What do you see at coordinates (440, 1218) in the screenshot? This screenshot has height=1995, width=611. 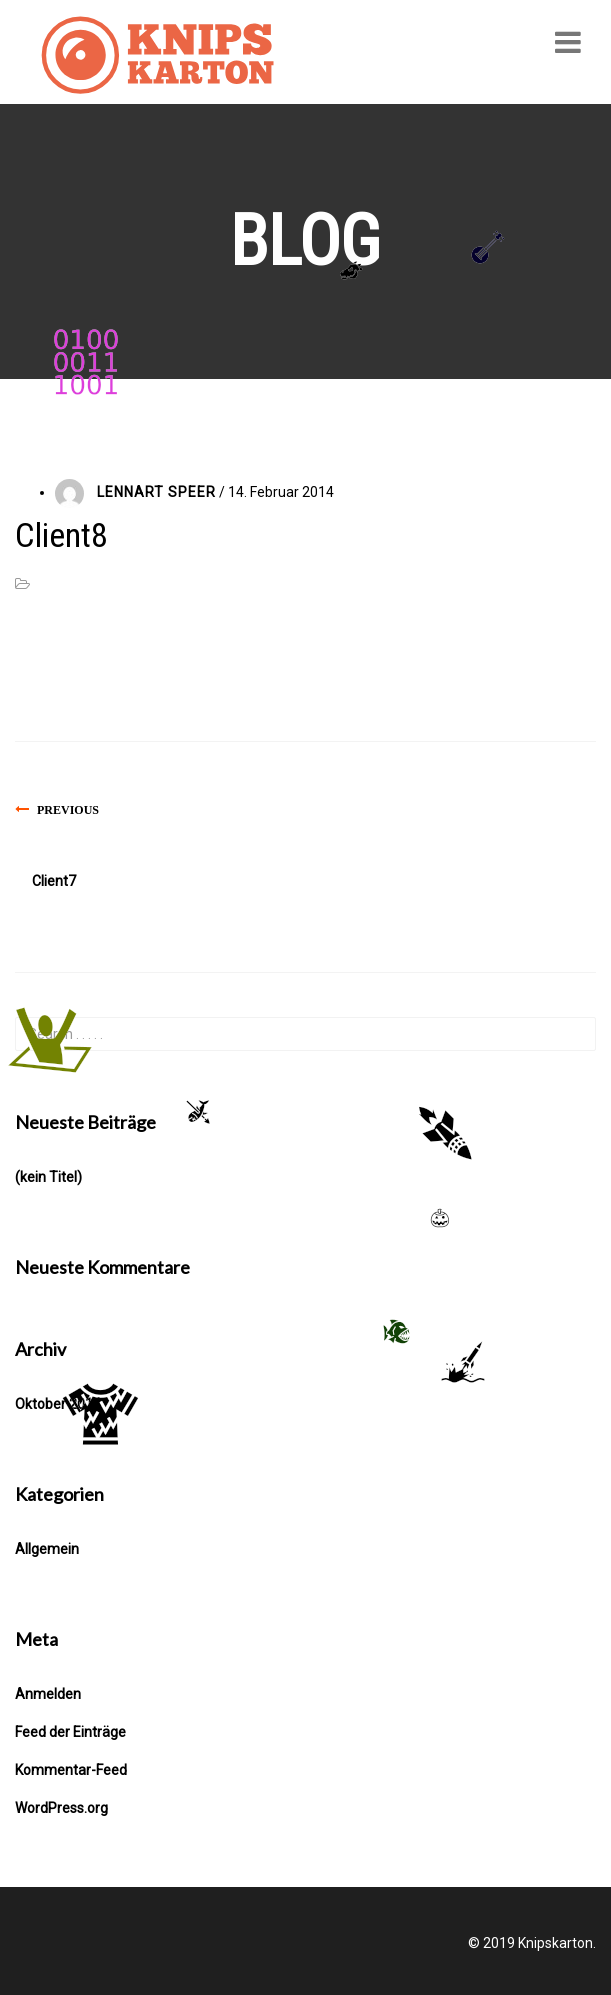 I see `access halloween-themed content or events` at bounding box center [440, 1218].